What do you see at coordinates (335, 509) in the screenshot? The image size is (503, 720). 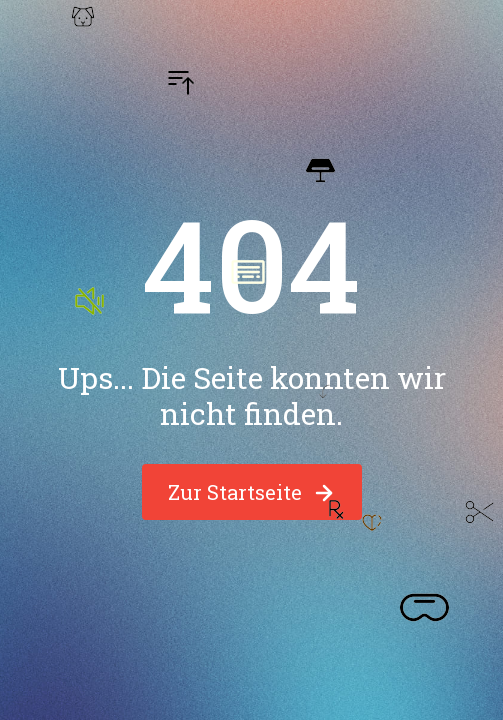 I see `view prescription details` at bounding box center [335, 509].